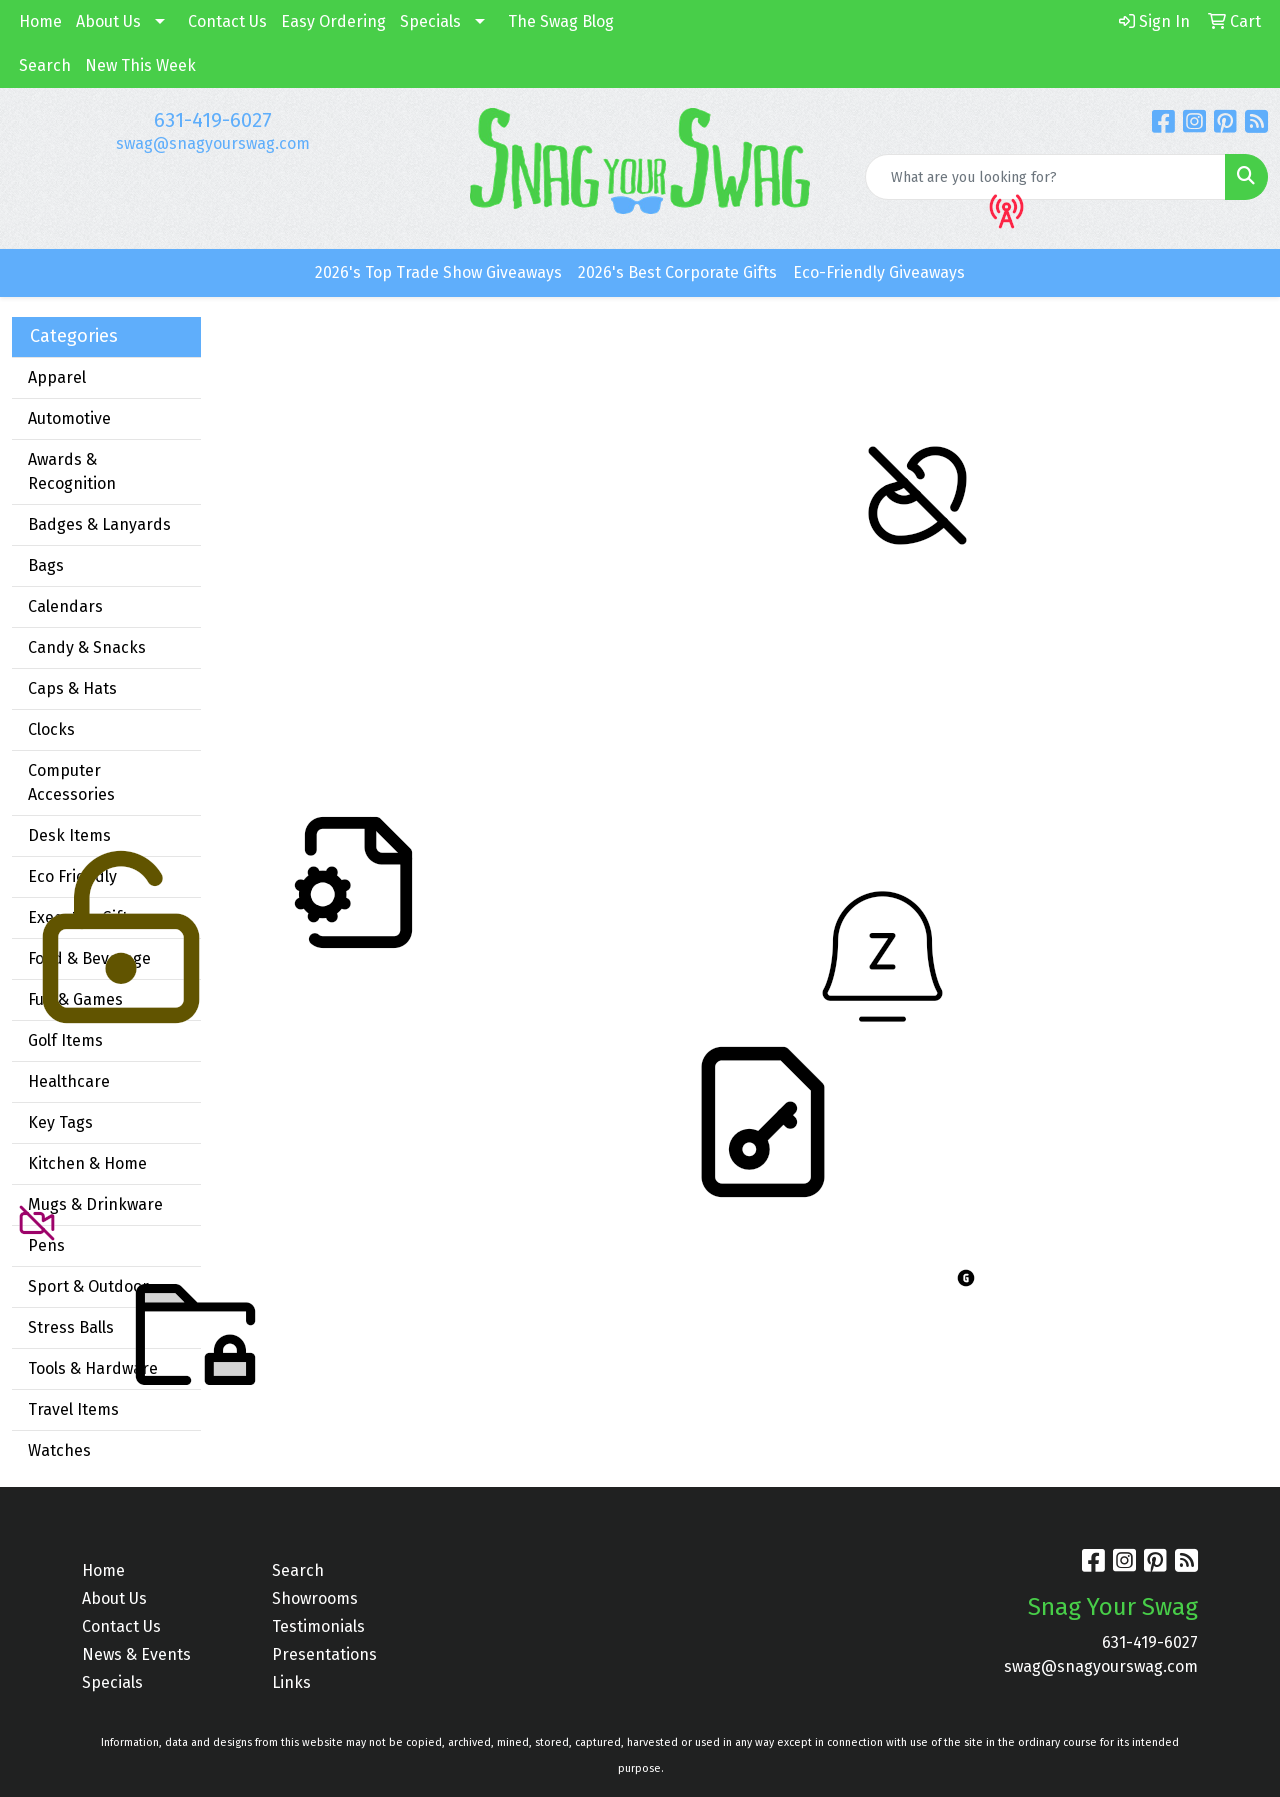  Describe the element at coordinates (358, 882) in the screenshot. I see `access file settings or configuration` at that location.